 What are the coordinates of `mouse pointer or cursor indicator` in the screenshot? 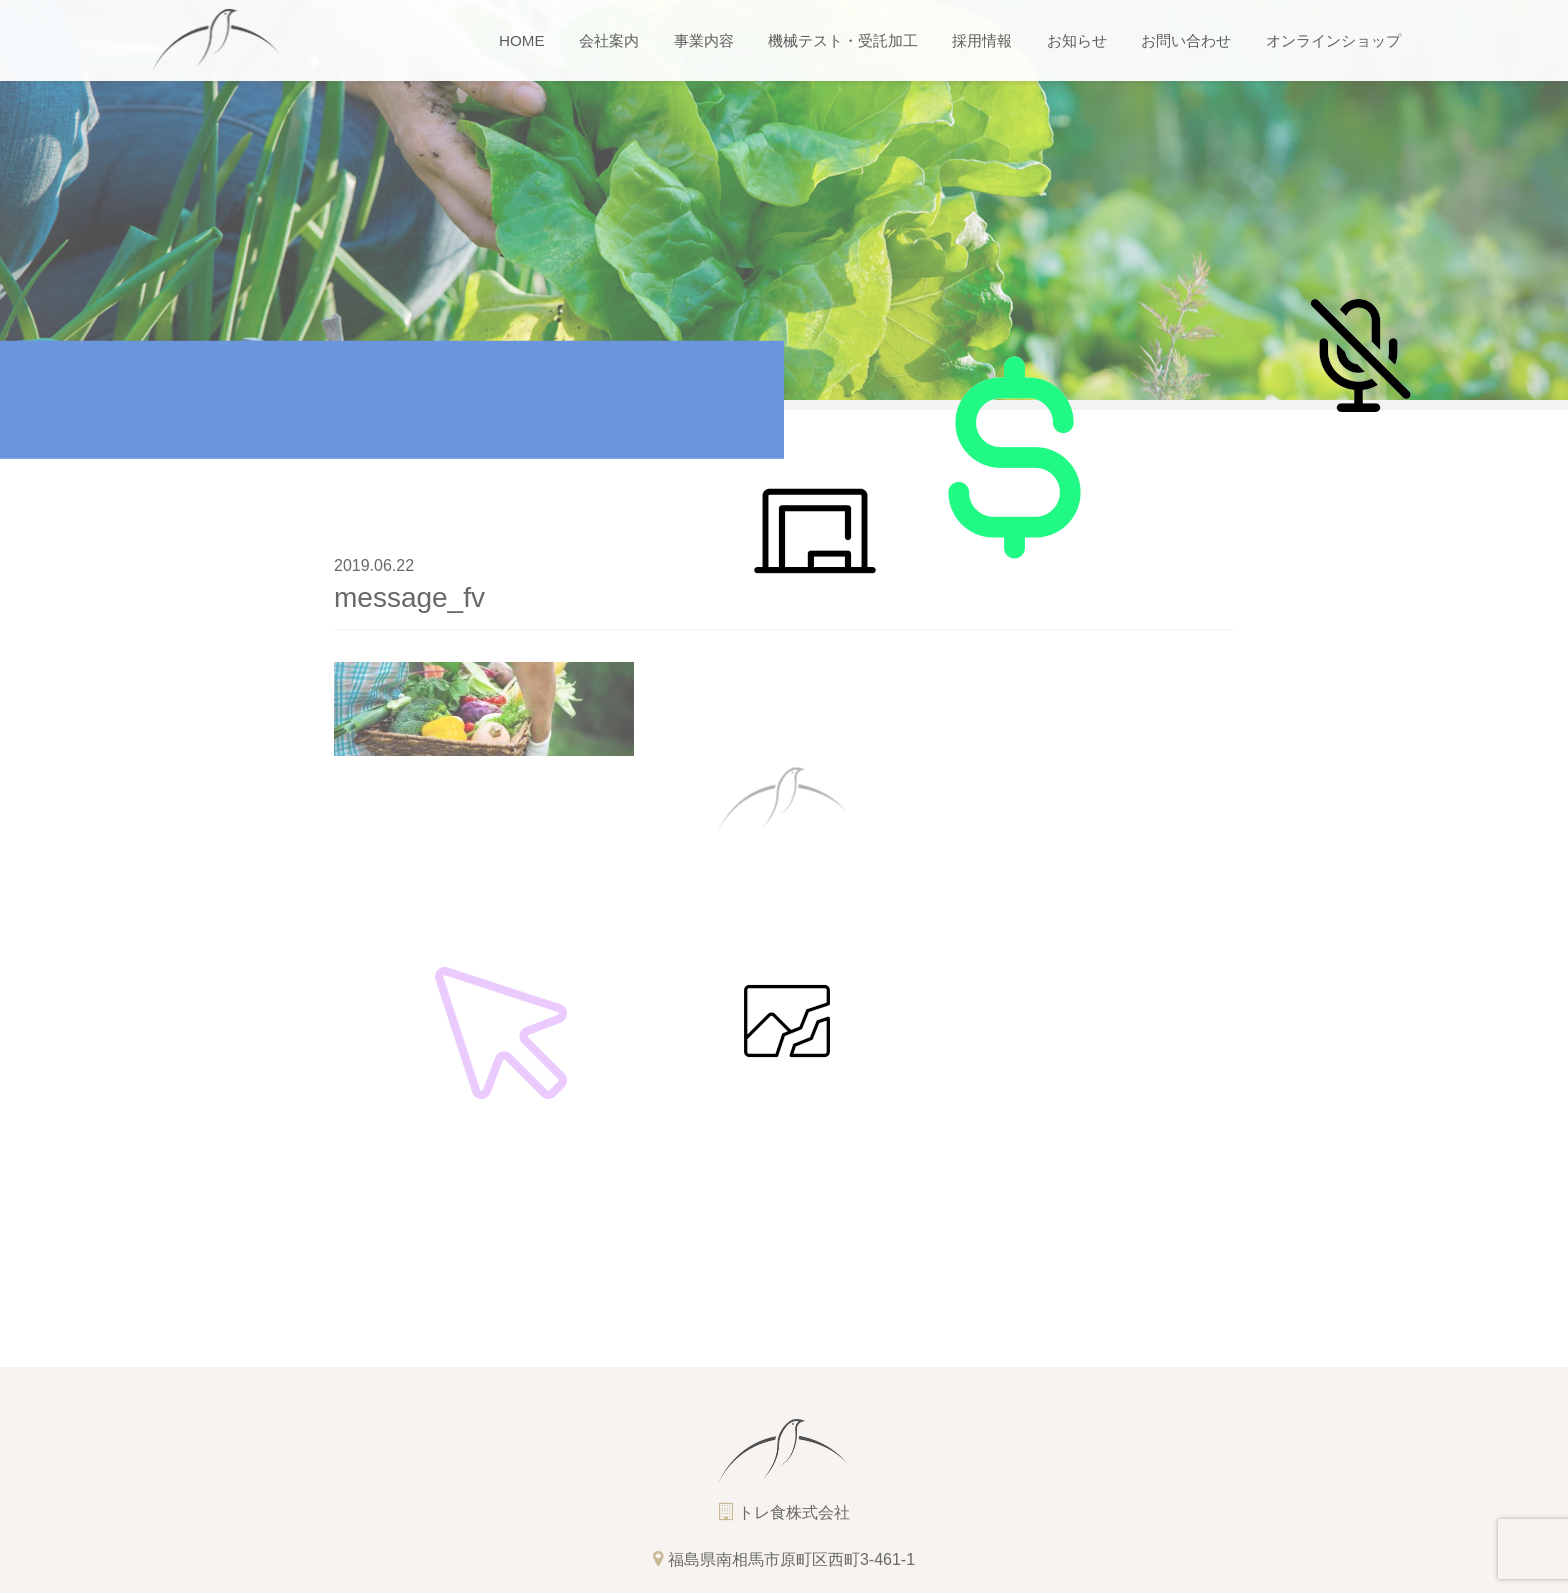 It's located at (501, 1033).